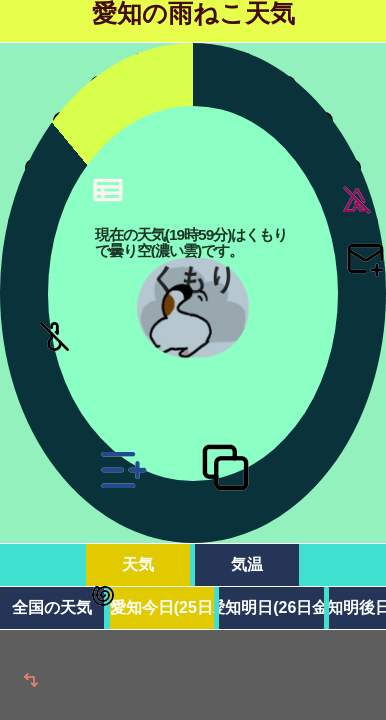 The image size is (386, 720). I want to click on compose a new email, so click(365, 258).